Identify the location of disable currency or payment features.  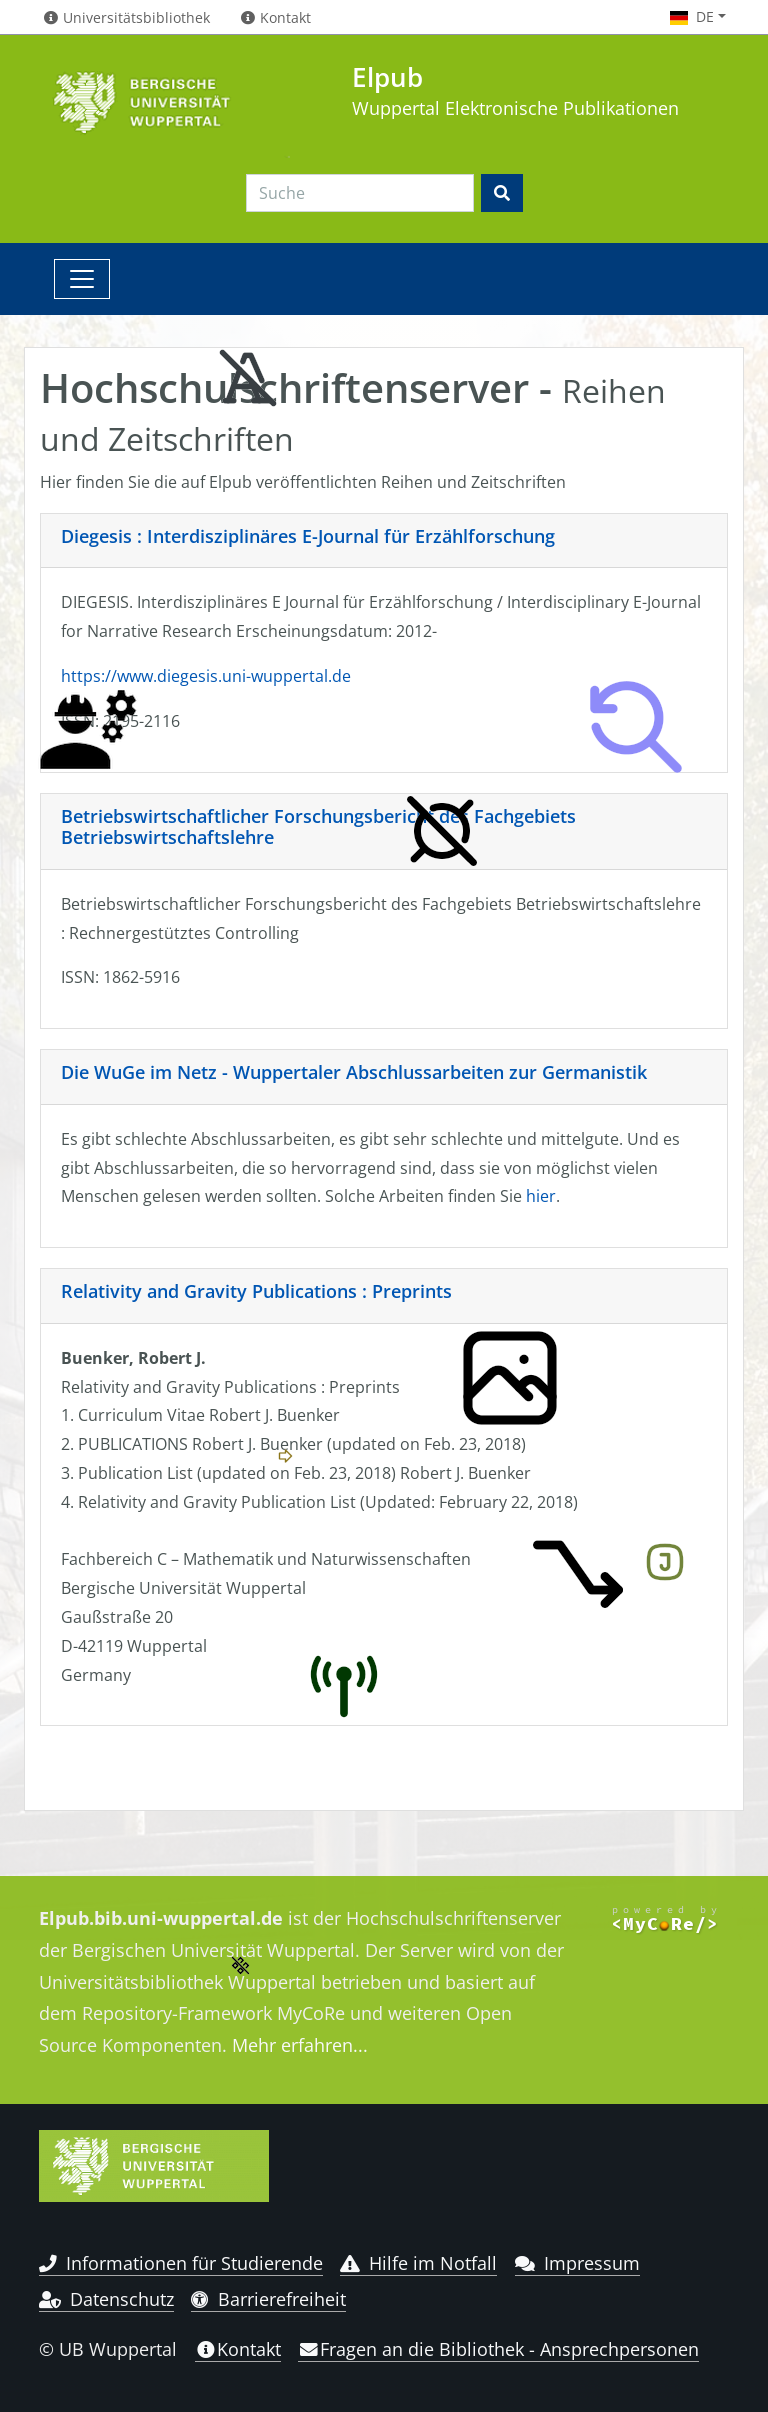
(442, 831).